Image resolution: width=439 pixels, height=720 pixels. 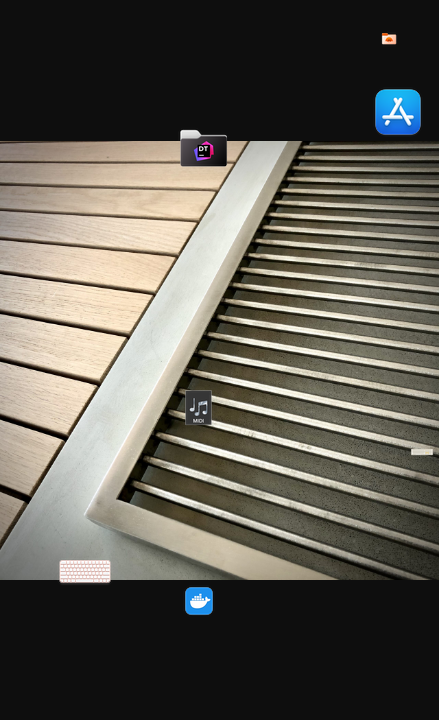 What do you see at coordinates (199, 601) in the screenshot?
I see `open Docker desktop application` at bounding box center [199, 601].